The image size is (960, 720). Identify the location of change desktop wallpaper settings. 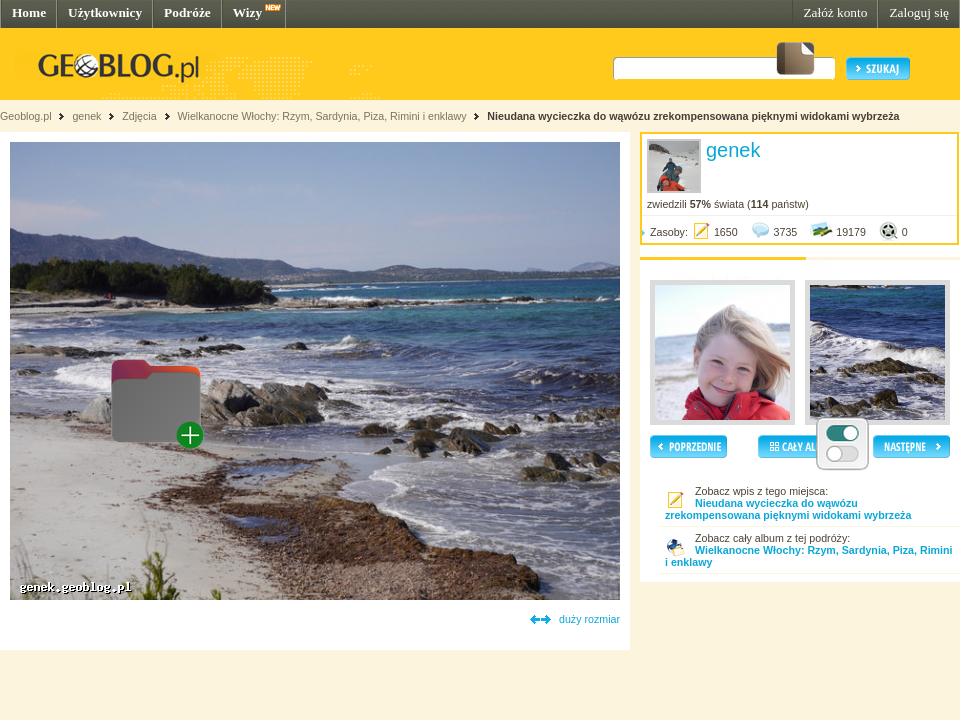
(795, 57).